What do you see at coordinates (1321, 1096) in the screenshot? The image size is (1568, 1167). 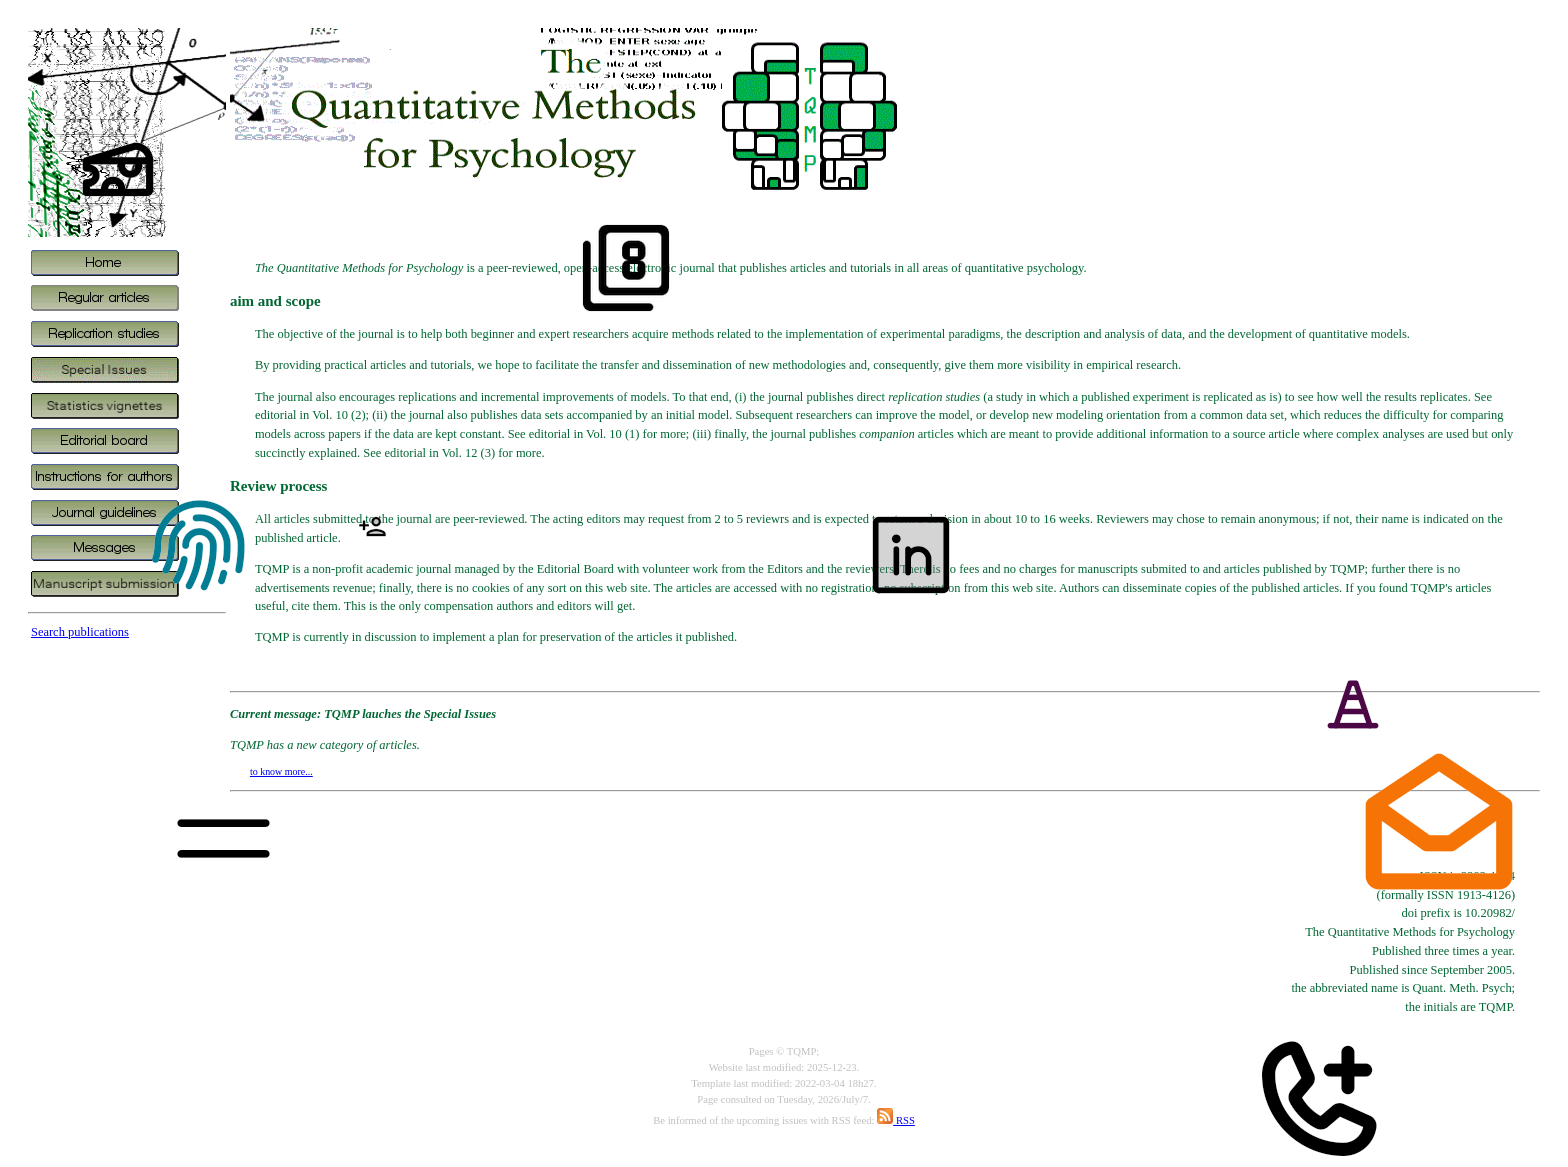 I see `add a new contact` at bounding box center [1321, 1096].